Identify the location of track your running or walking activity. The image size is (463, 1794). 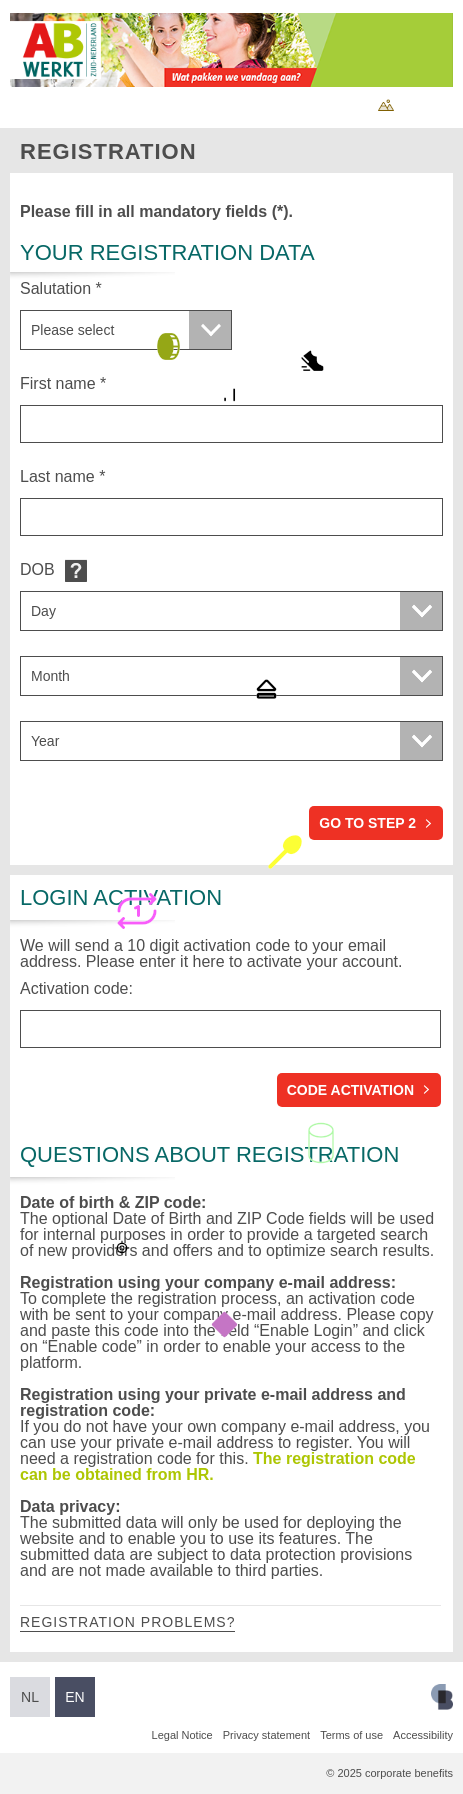
(312, 362).